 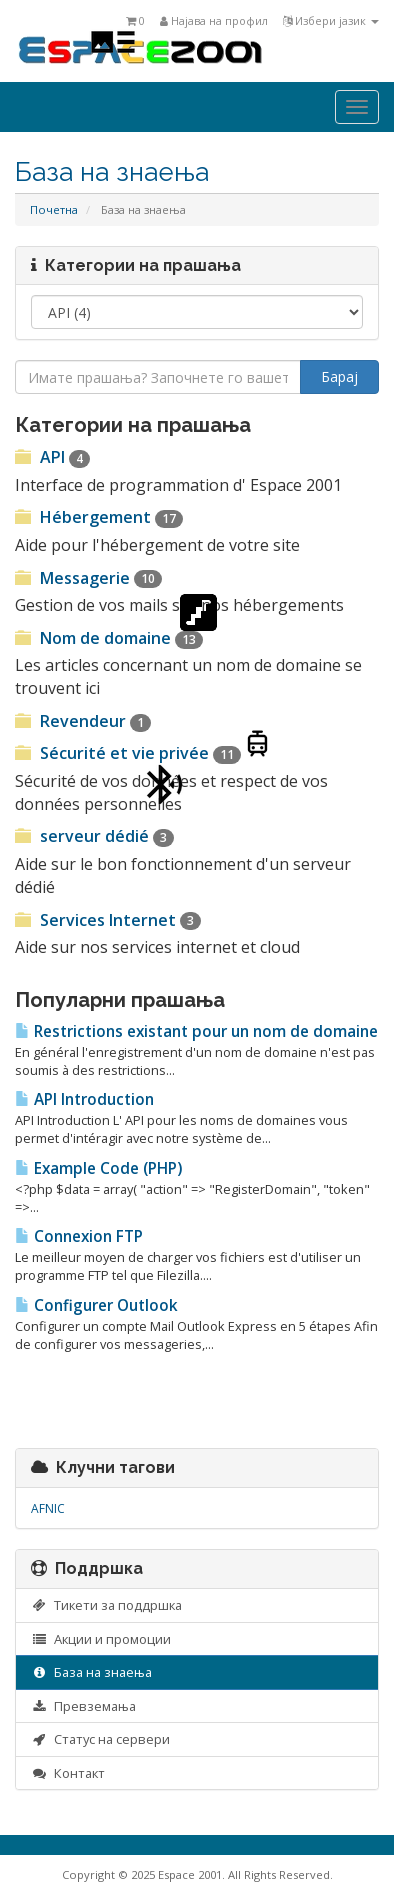 What do you see at coordinates (198, 612) in the screenshot?
I see `indicates stairs or stairway access` at bounding box center [198, 612].